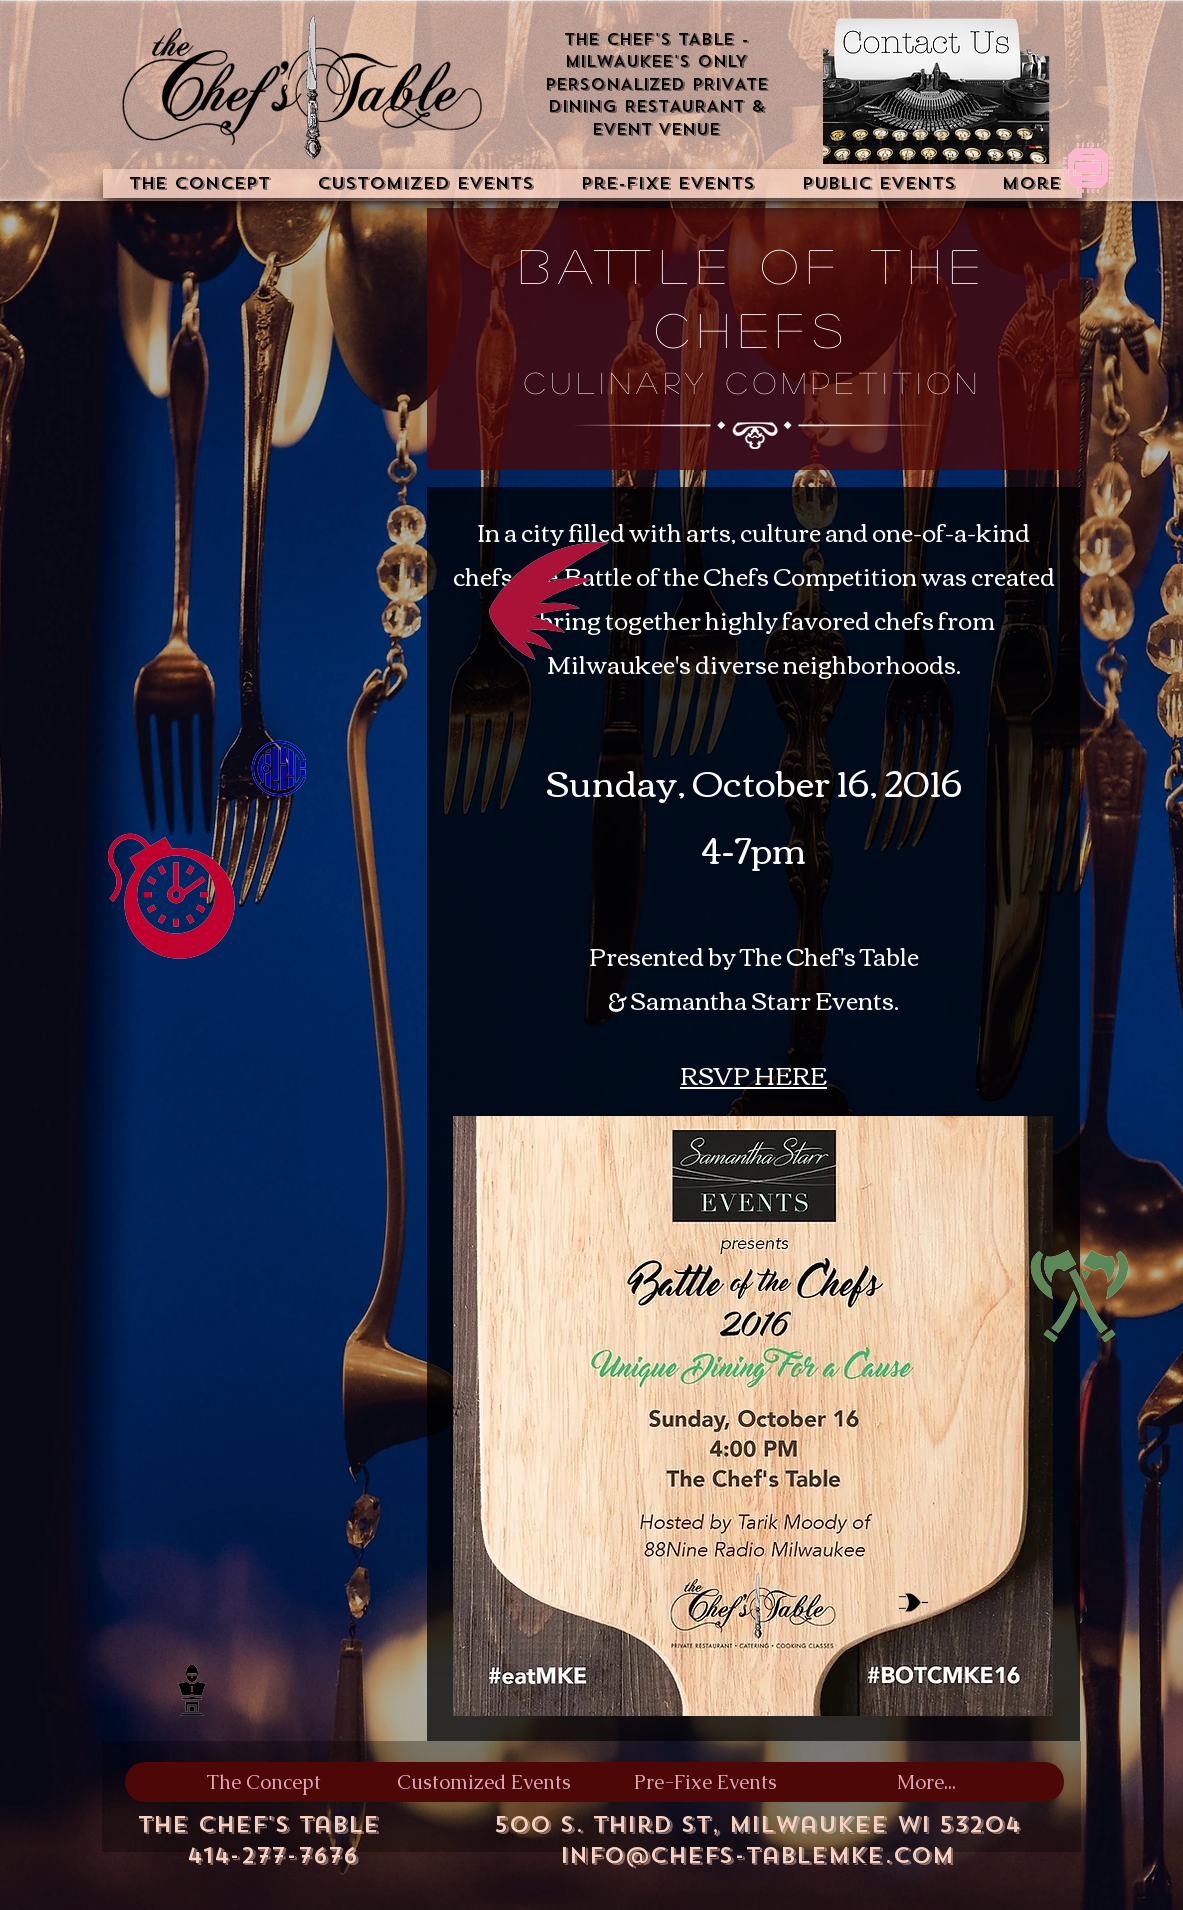 This screenshot has height=1910, width=1183. Describe the element at coordinates (1088, 168) in the screenshot. I see `view system performance or CPU usage` at that location.